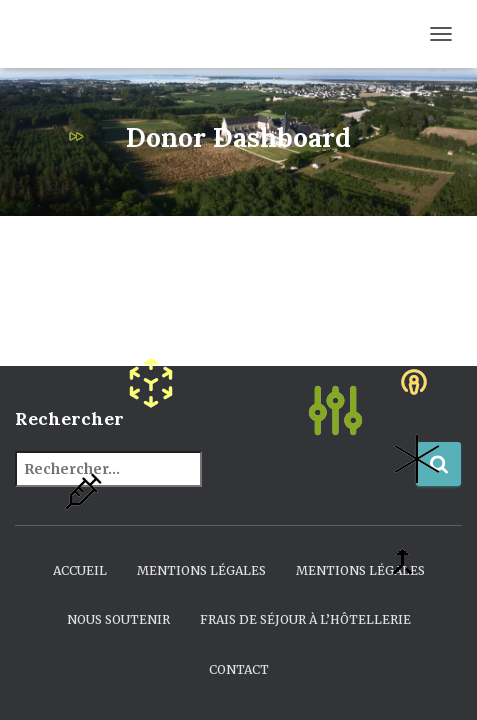 Image resolution: width=477 pixels, height=720 pixels. Describe the element at coordinates (83, 491) in the screenshot. I see `access medical or health-related features` at that location.